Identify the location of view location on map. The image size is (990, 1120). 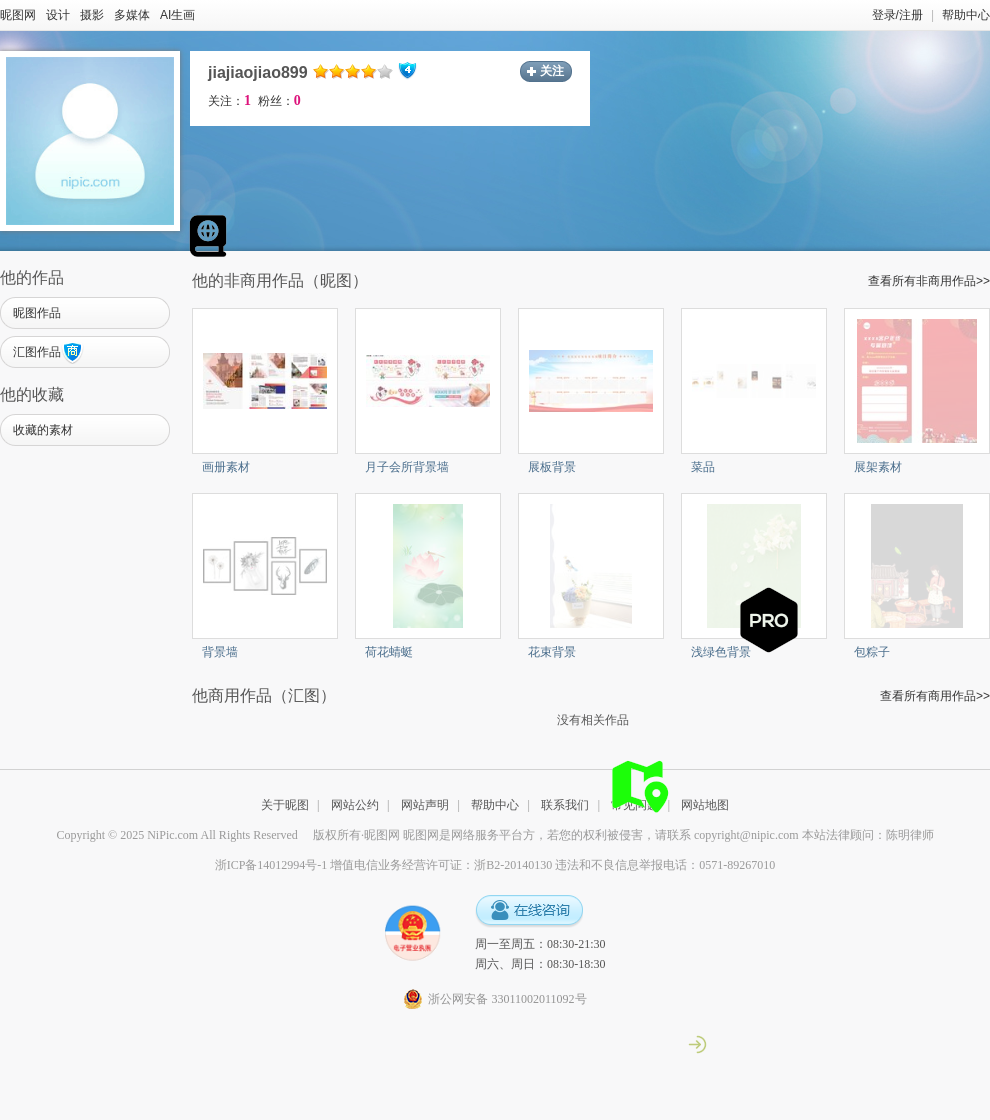
(637, 784).